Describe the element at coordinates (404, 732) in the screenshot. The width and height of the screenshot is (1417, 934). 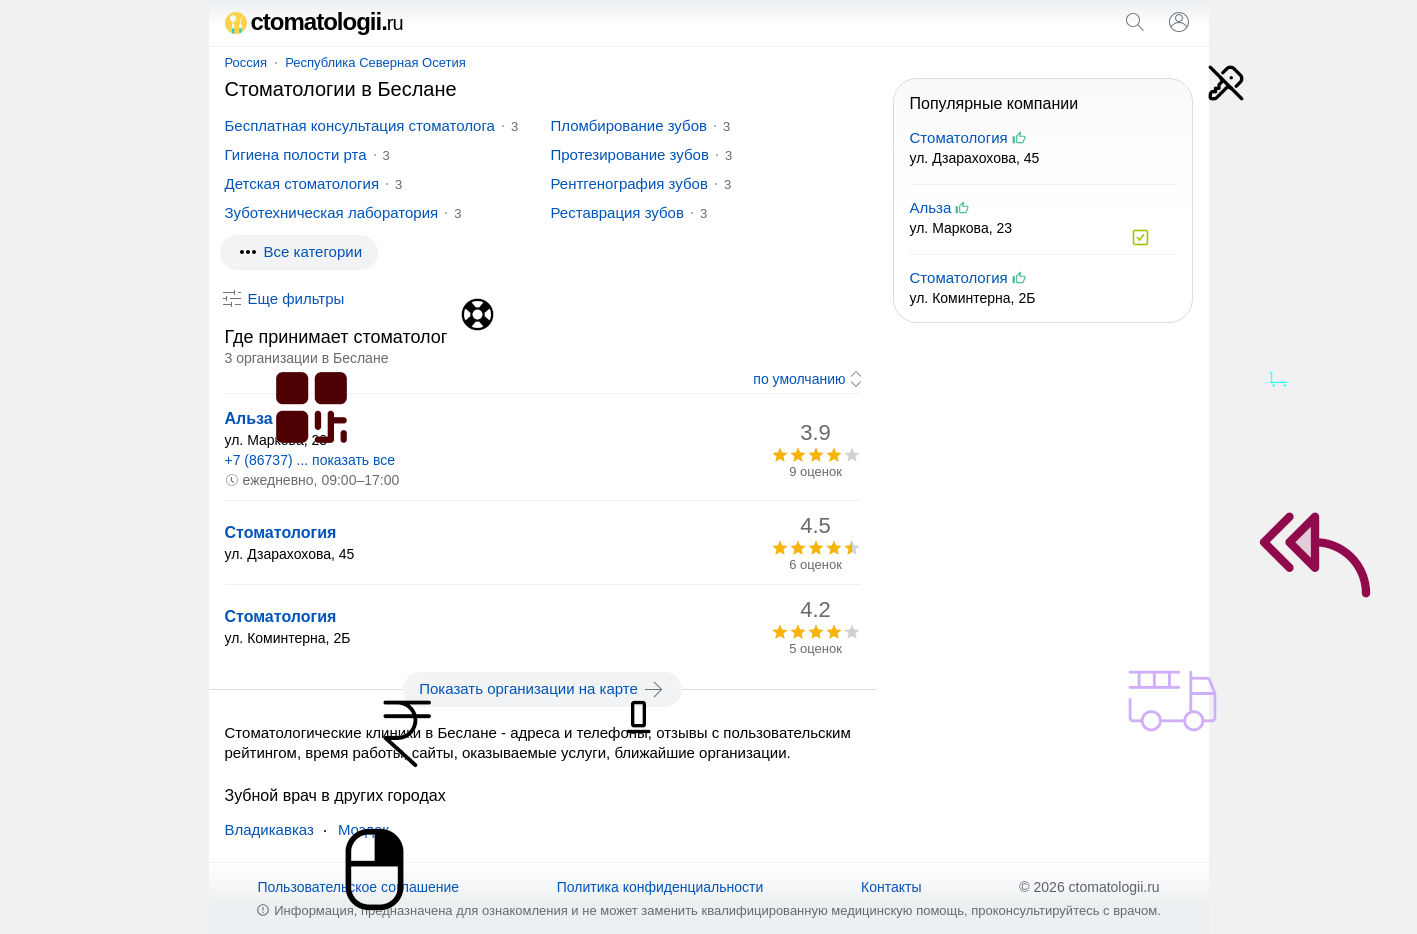
I see `view price in Indian rupees` at that location.